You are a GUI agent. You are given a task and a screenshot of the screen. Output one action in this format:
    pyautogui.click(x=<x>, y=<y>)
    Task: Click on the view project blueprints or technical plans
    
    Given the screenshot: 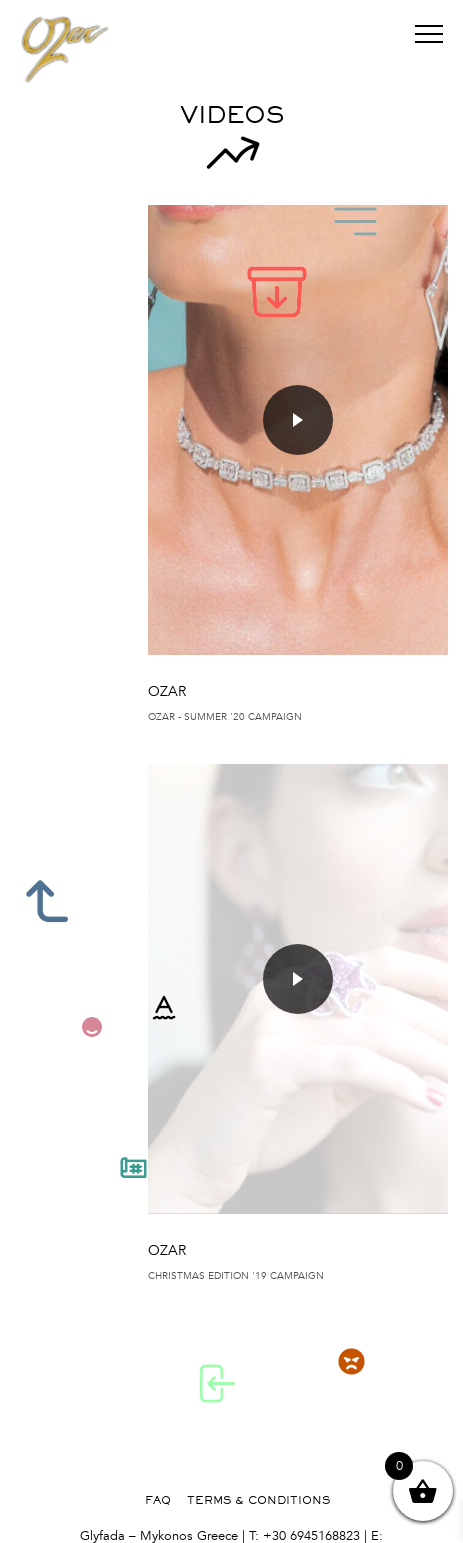 What is the action you would take?
    pyautogui.click(x=133, y=1168)
    